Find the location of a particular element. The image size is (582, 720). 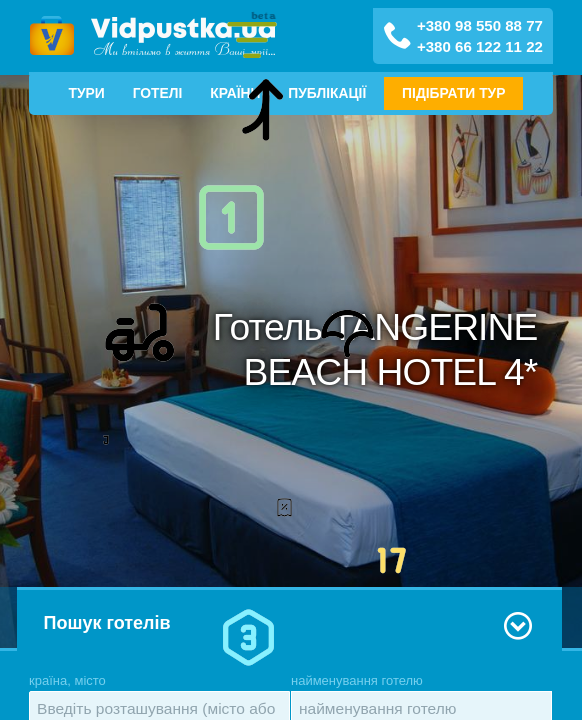

filter or sort list items is located at coordinates (252, 40).